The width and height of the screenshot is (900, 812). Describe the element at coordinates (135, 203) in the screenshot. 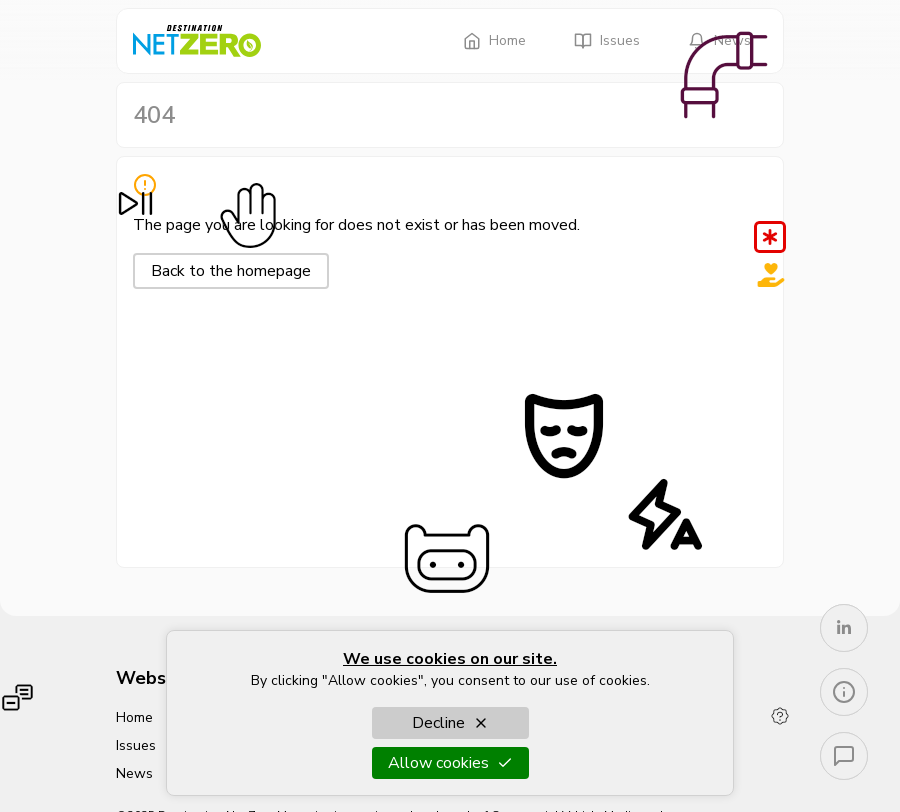

I see `toggle between play and pause for media playback` at that location.